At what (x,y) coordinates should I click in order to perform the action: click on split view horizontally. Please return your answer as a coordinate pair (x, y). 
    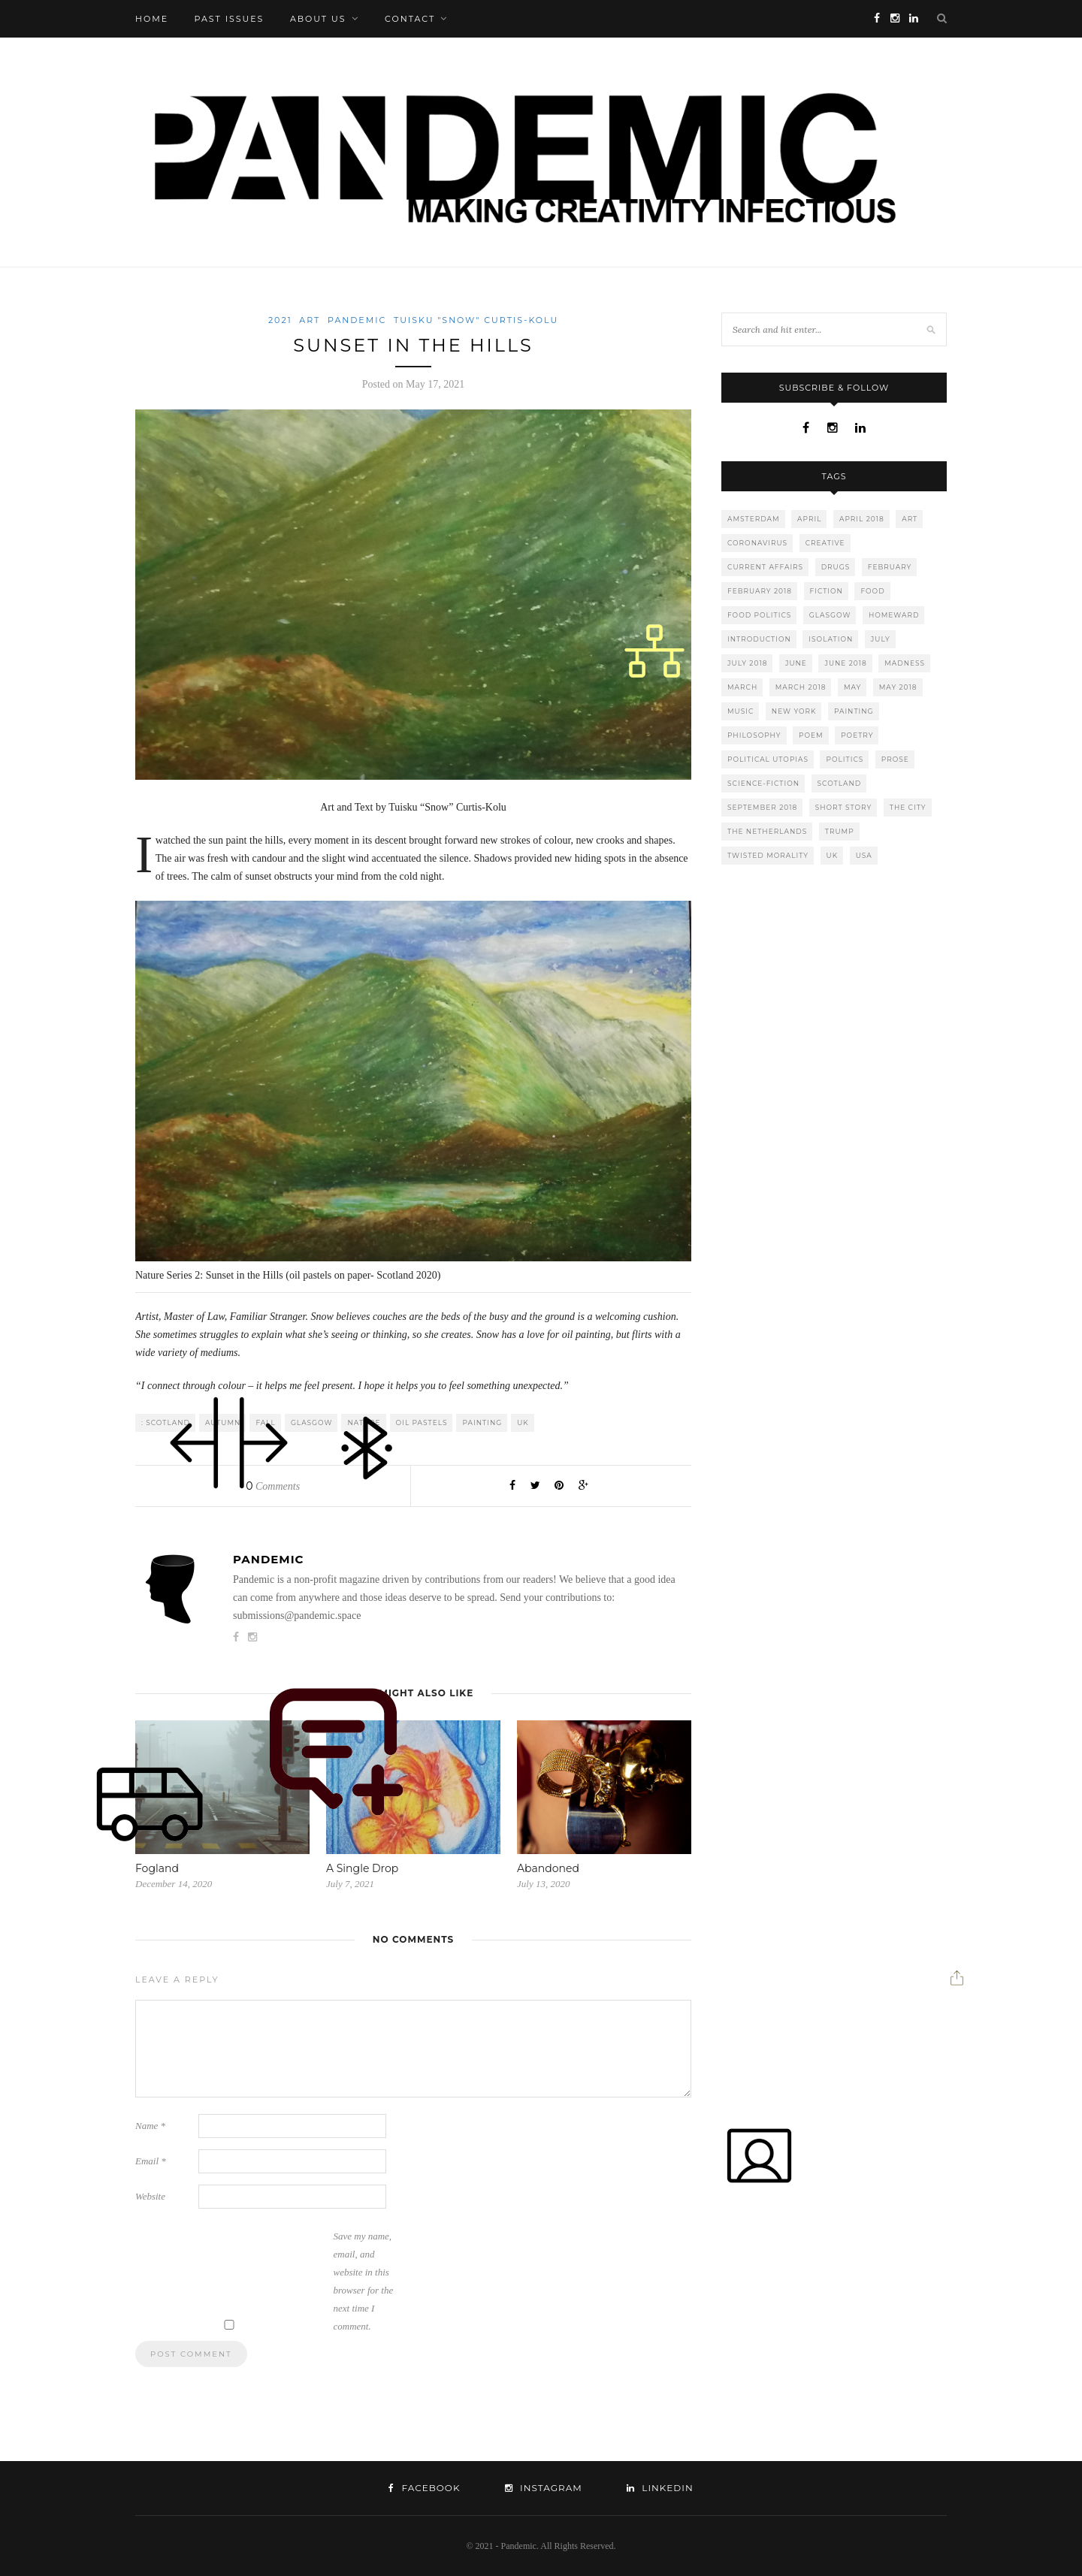
    Looking at the image, I should click on (228, 1442).